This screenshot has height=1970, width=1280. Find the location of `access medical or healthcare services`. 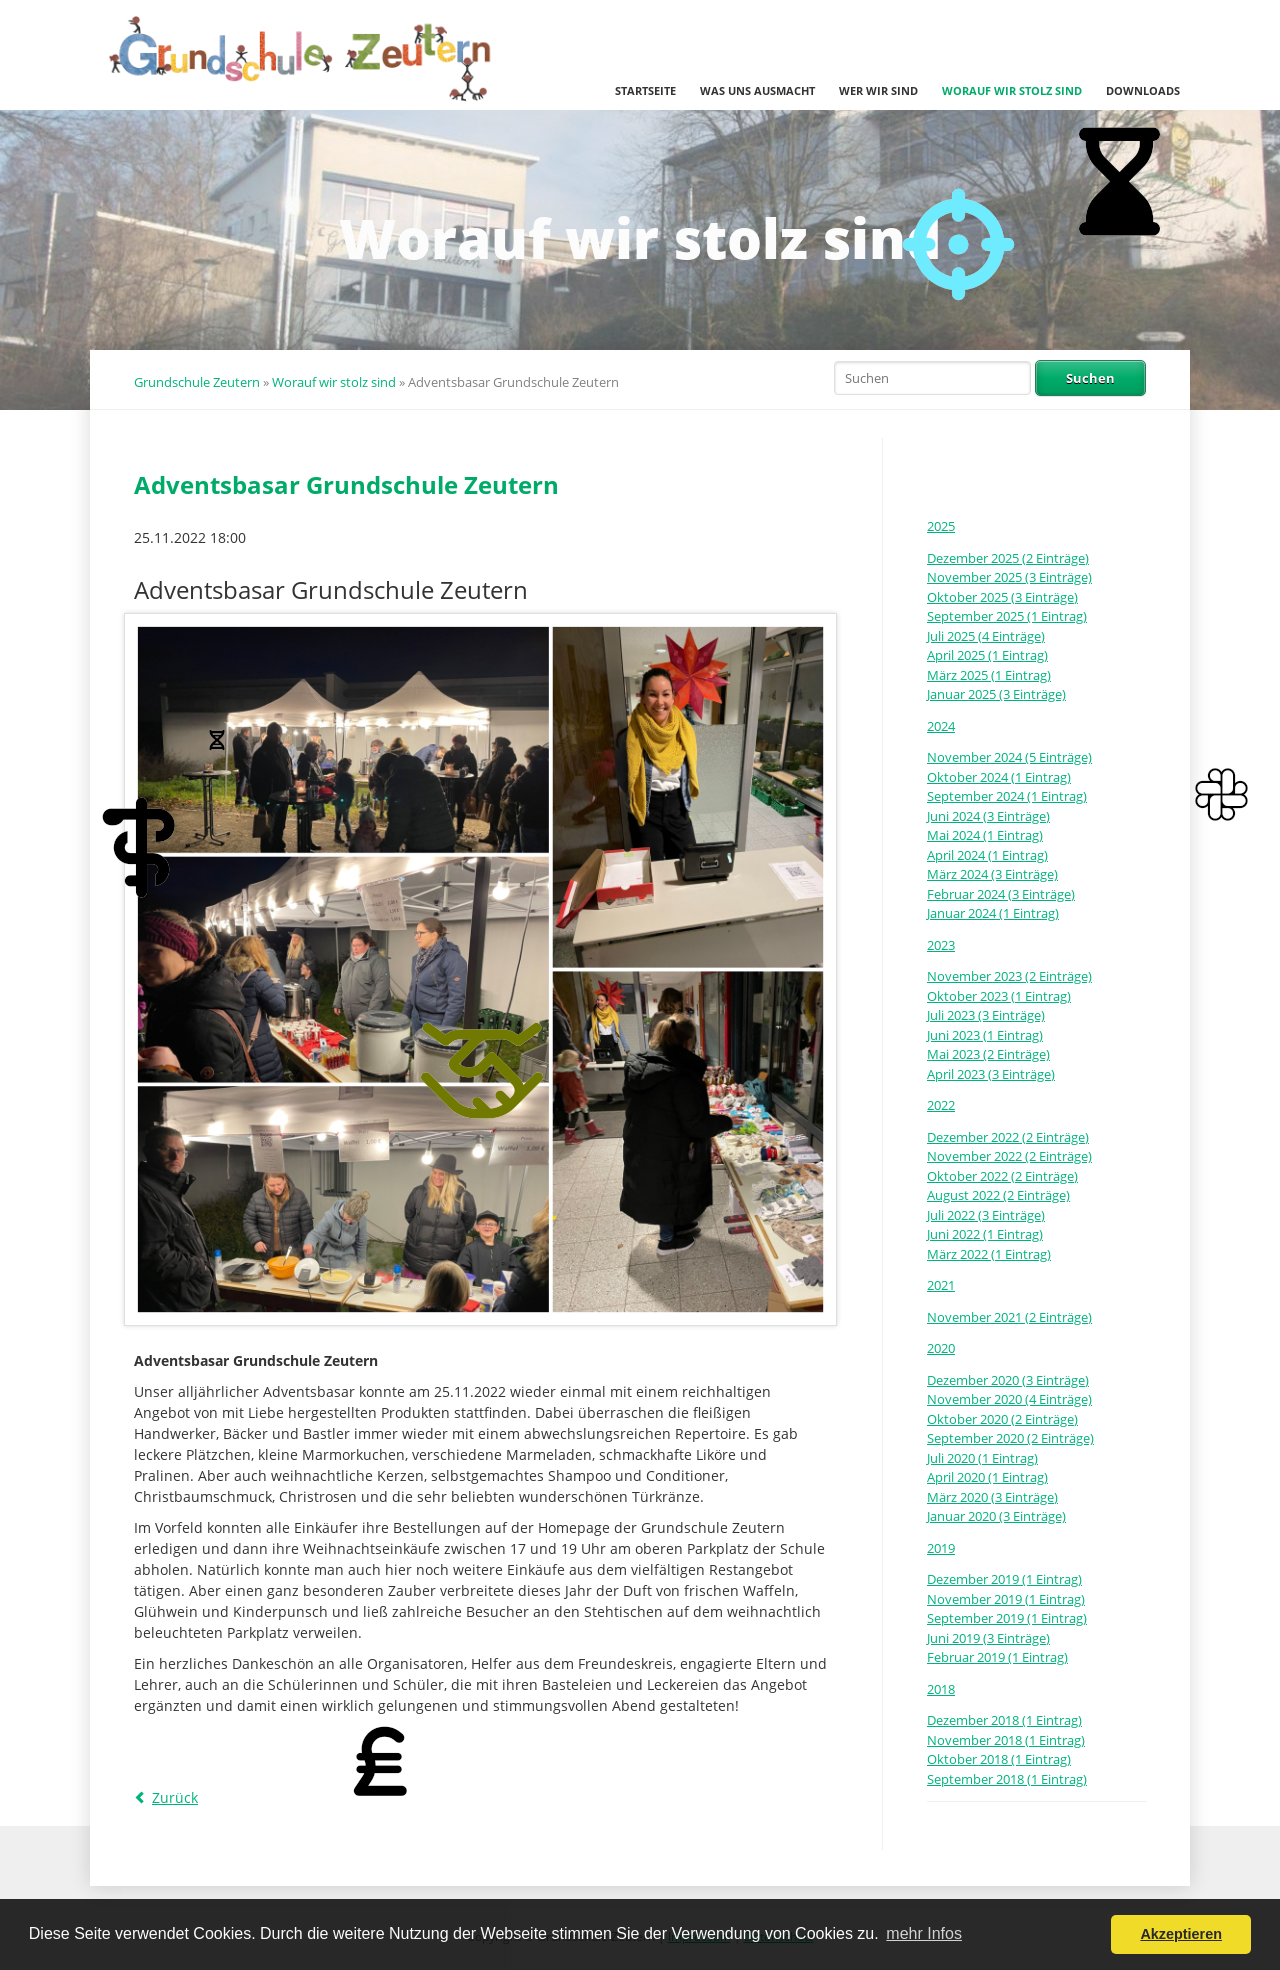

access medical or healthcare services is located at coordinates (141, 847).